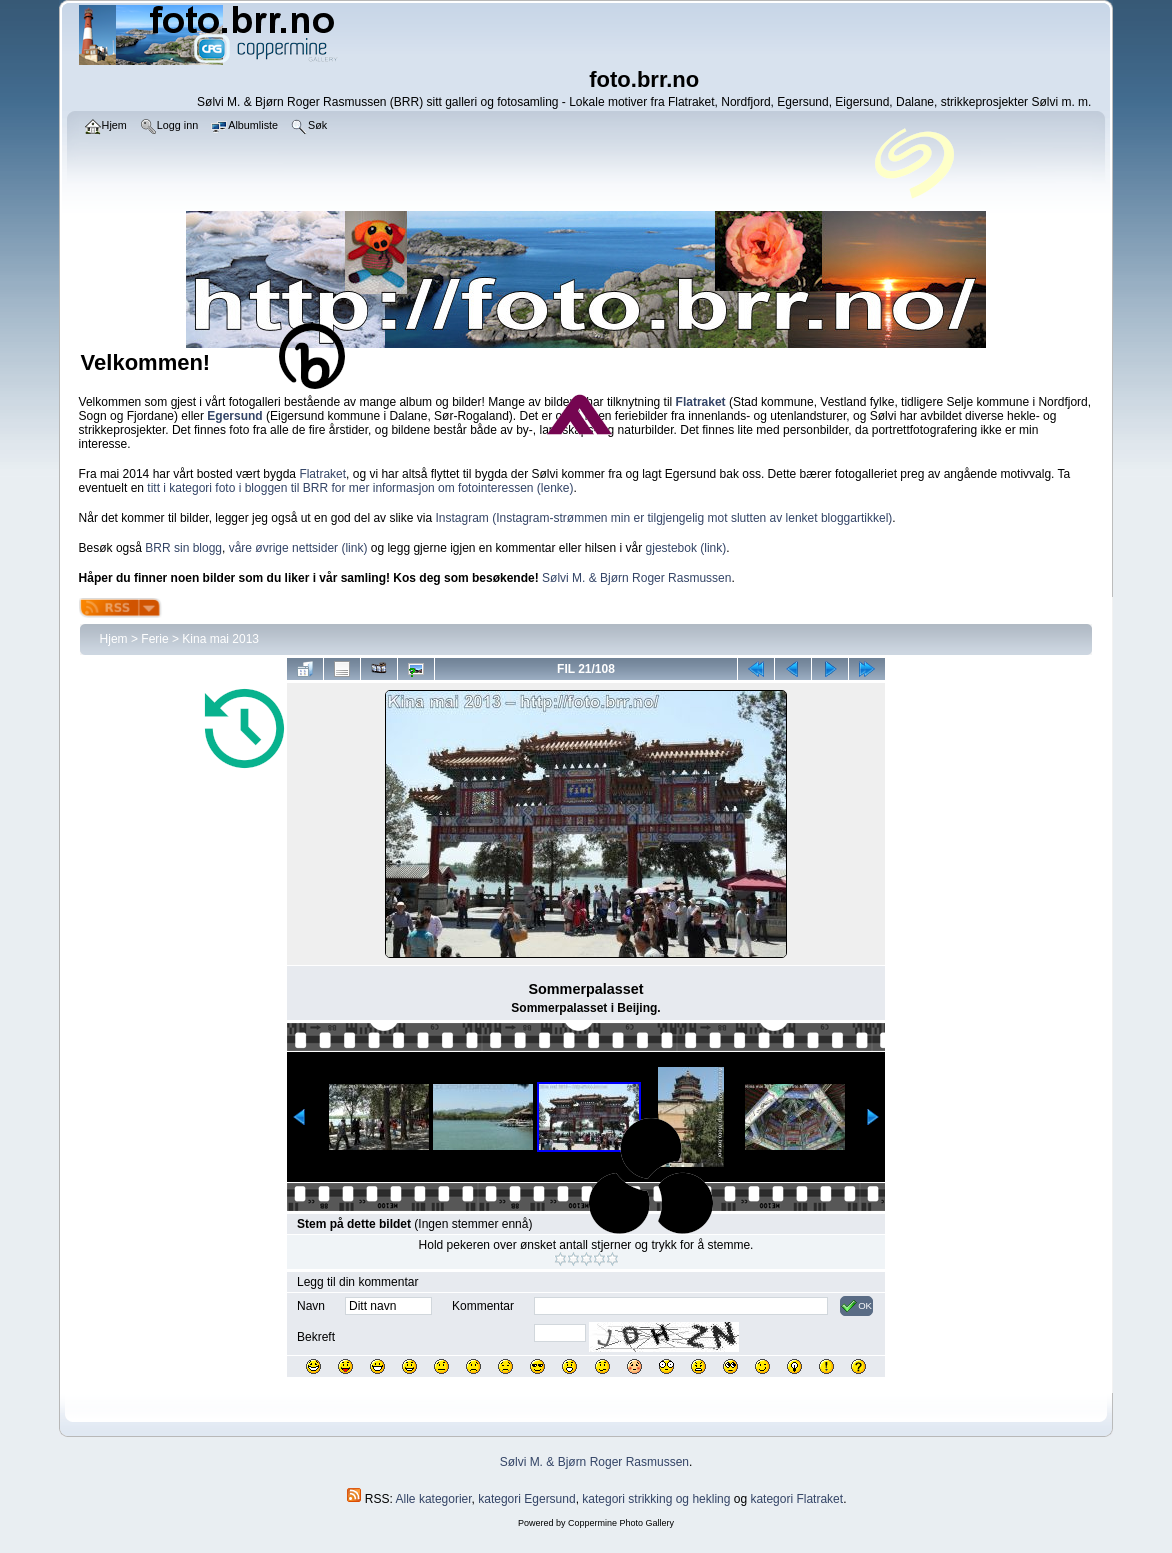 This screenshot has width=1172, height=1553. I want to click on view recent activity or history, so click(244, 728).